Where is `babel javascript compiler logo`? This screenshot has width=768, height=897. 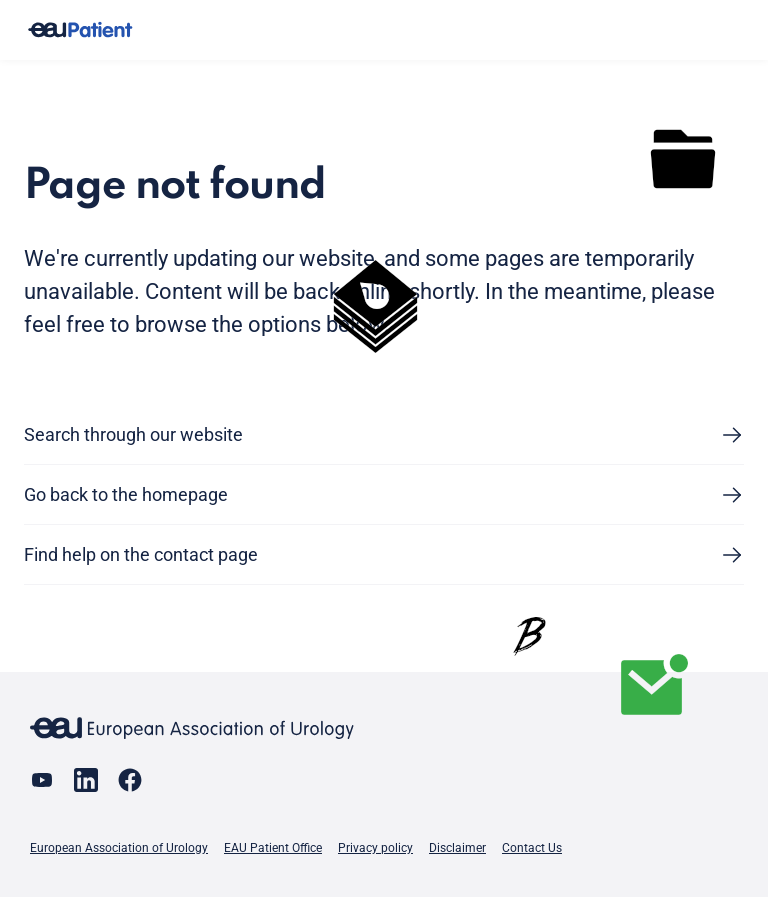 babel javascript compiler logo is located at coordinates (529, 636).